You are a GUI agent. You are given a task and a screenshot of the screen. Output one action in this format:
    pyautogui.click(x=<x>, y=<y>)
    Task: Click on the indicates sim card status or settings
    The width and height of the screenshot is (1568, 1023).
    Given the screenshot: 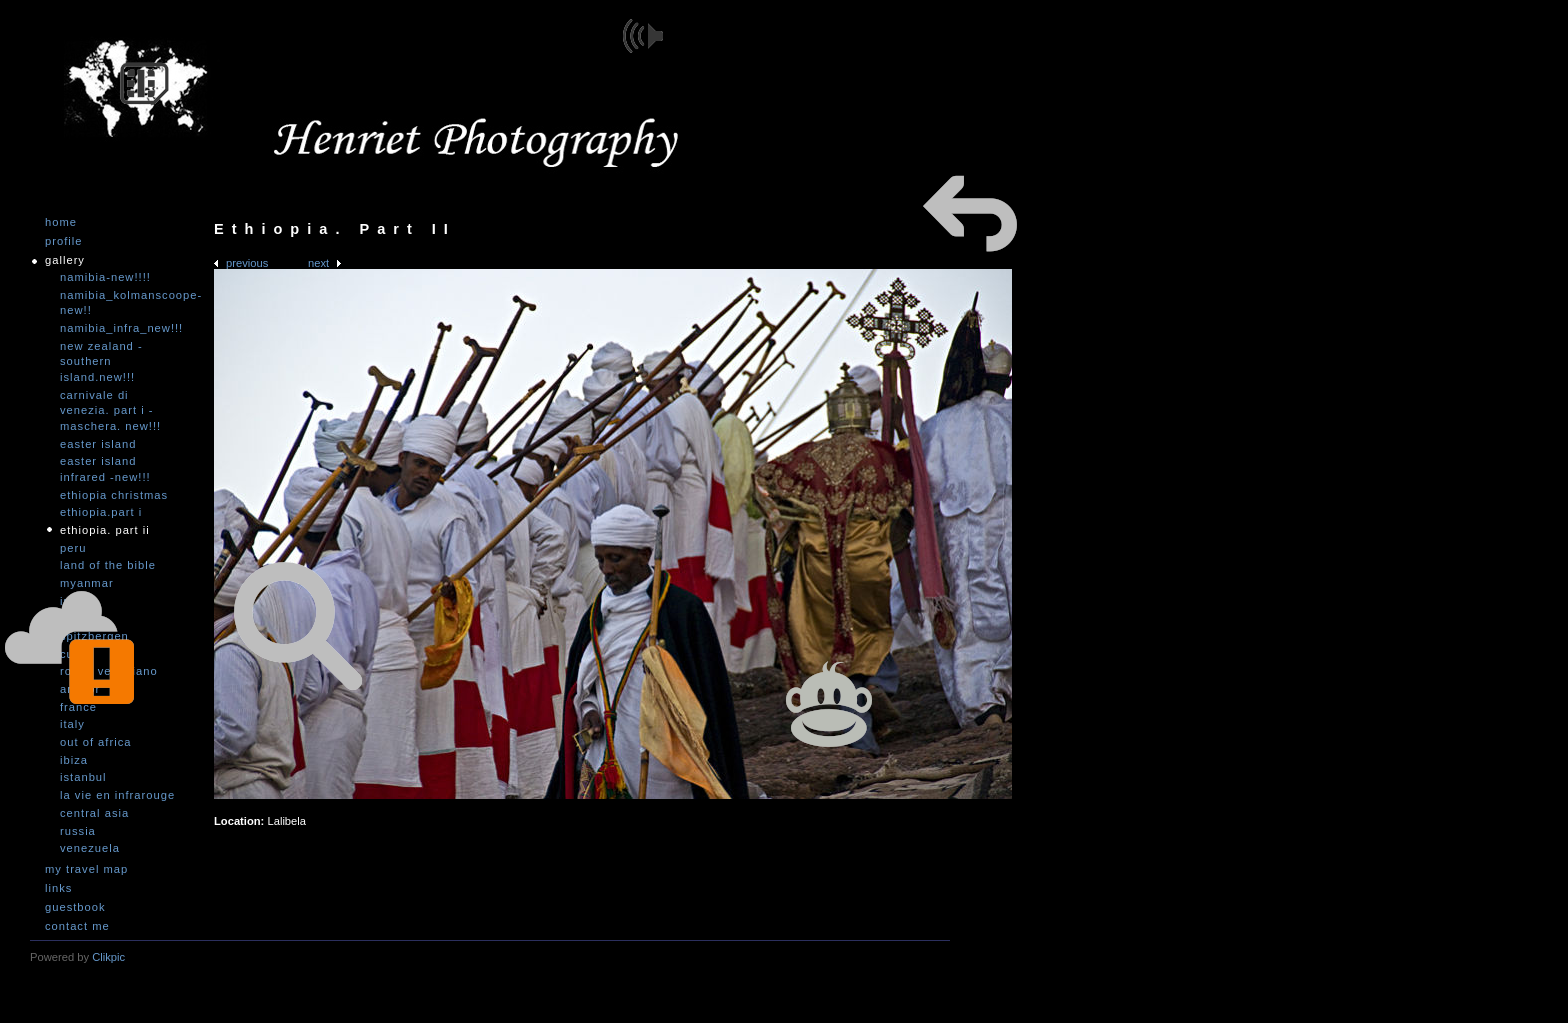 What is the action you would take?
    pyautogui.click(x=144, y=83)
    